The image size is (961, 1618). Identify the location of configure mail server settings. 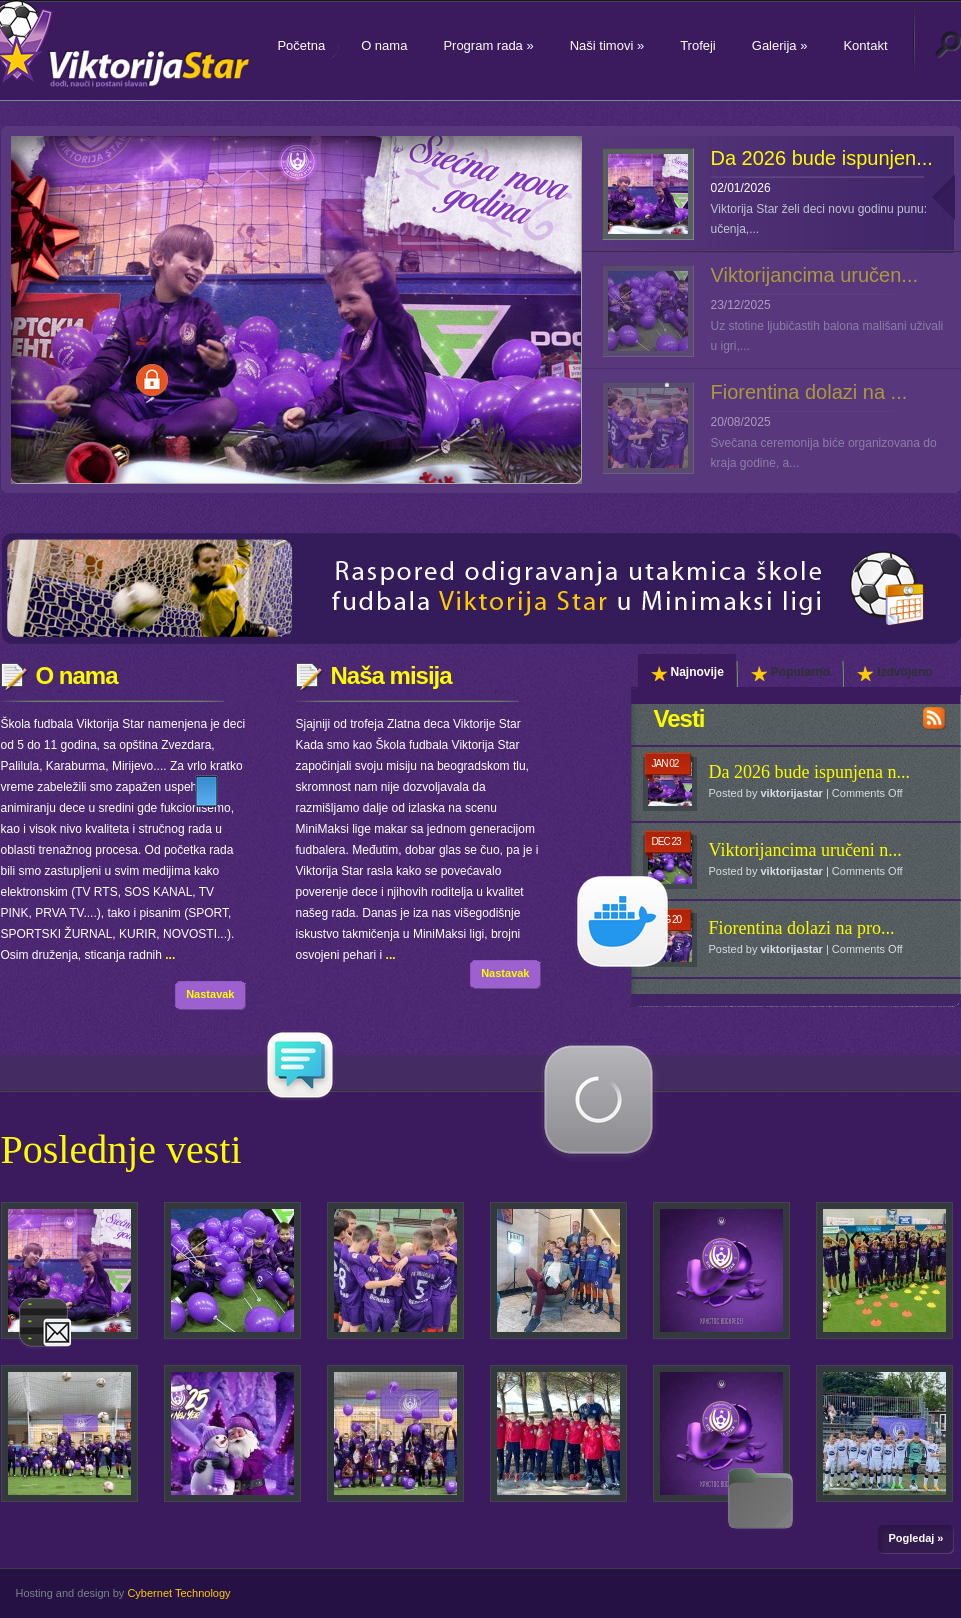
(44, 1323).